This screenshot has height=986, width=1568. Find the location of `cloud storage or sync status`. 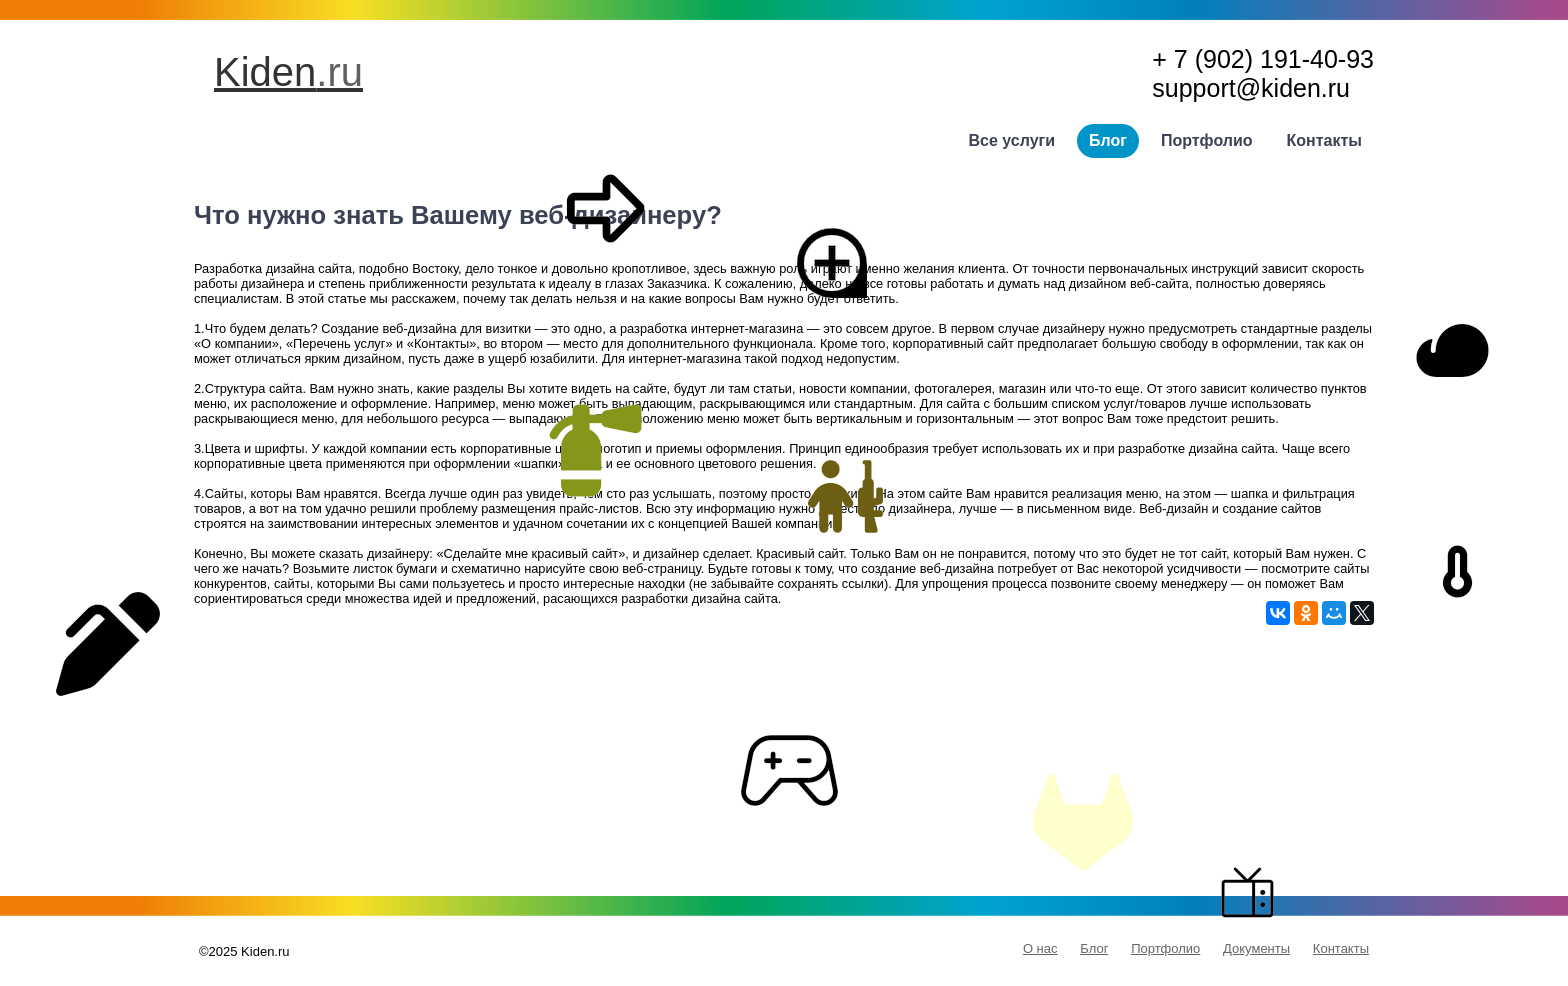

cloud storage or sync status is located at coordinates (1452, 350).